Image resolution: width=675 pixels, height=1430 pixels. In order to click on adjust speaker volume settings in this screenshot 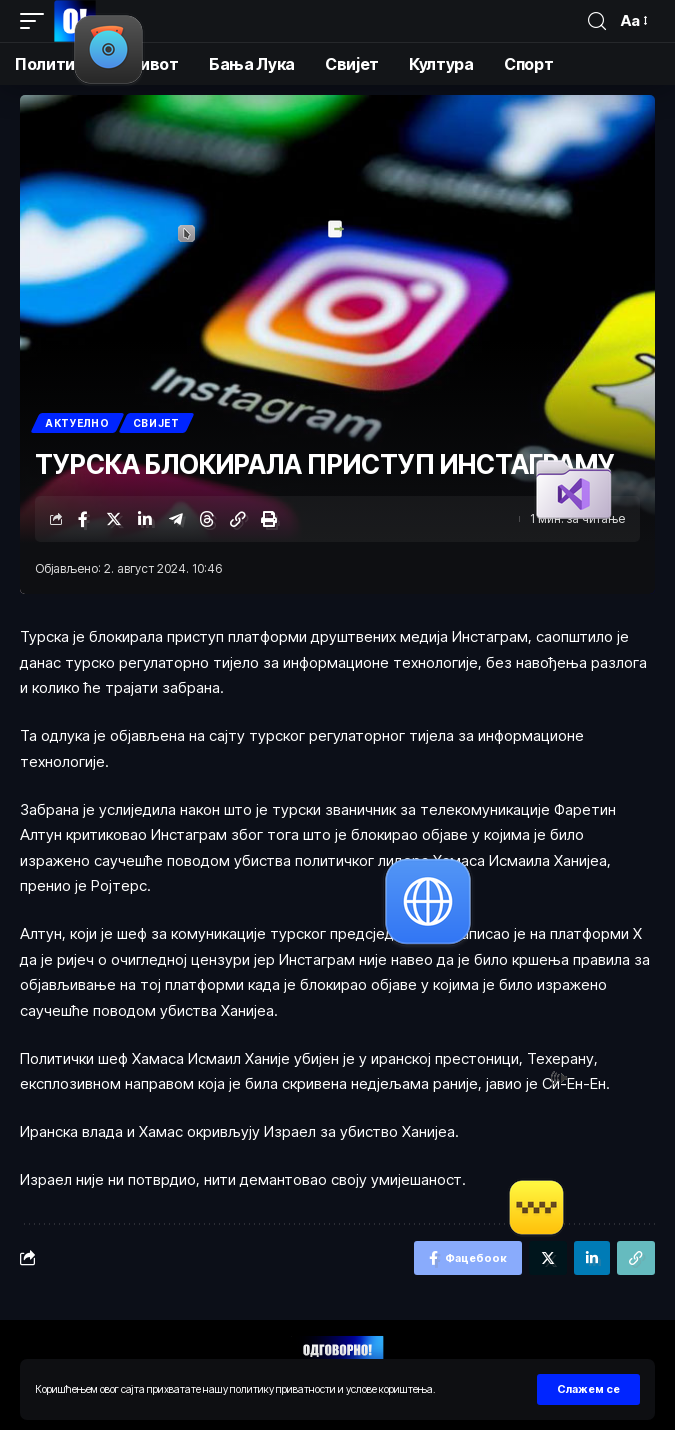, I will do `click(559, 1078)`.